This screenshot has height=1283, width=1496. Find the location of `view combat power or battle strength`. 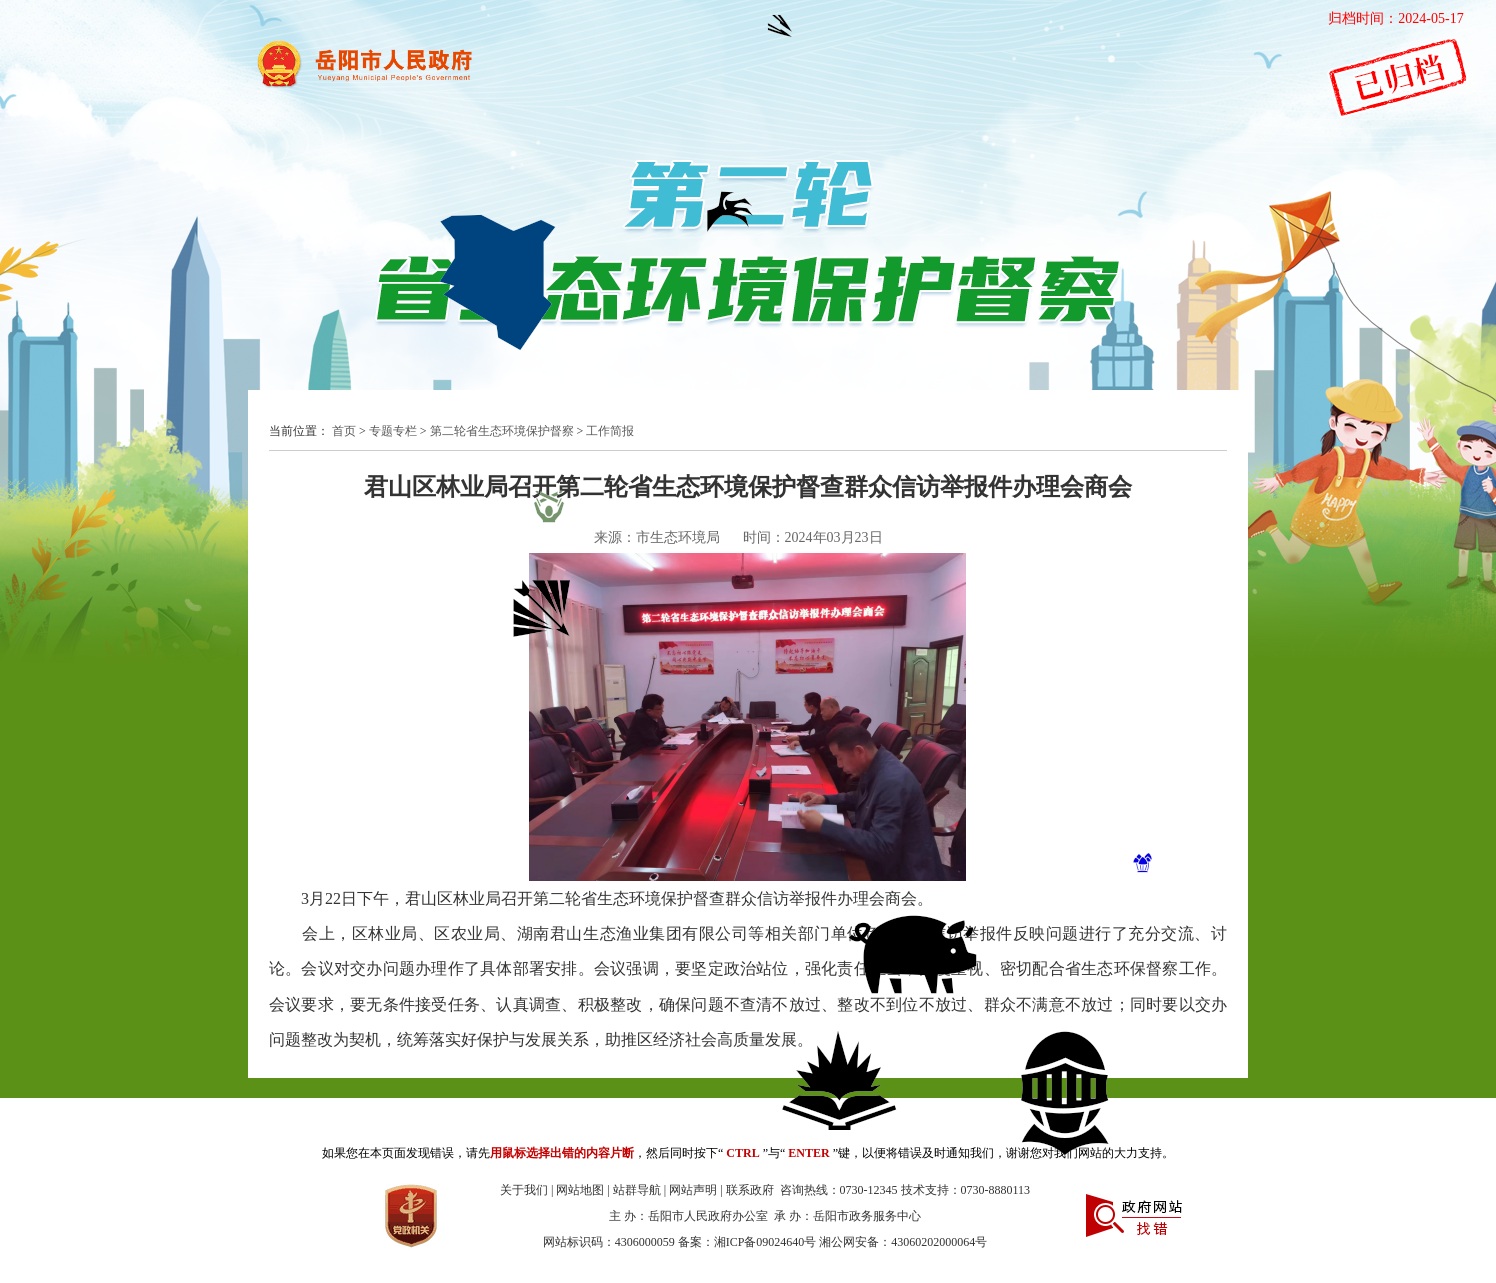

view combat power or battle strength is located at coordinates (549, 506).